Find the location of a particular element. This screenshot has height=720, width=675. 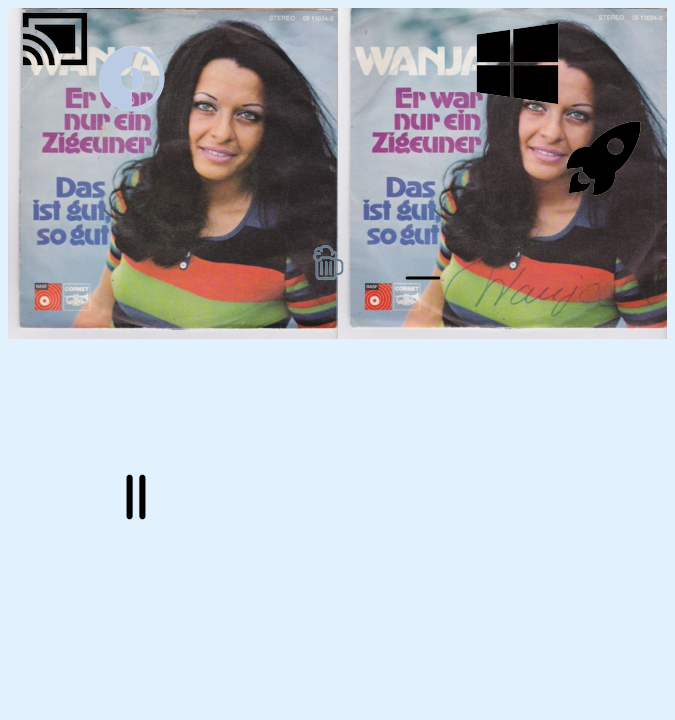

toggle invert colors mode is located at coordinates (132, 79).